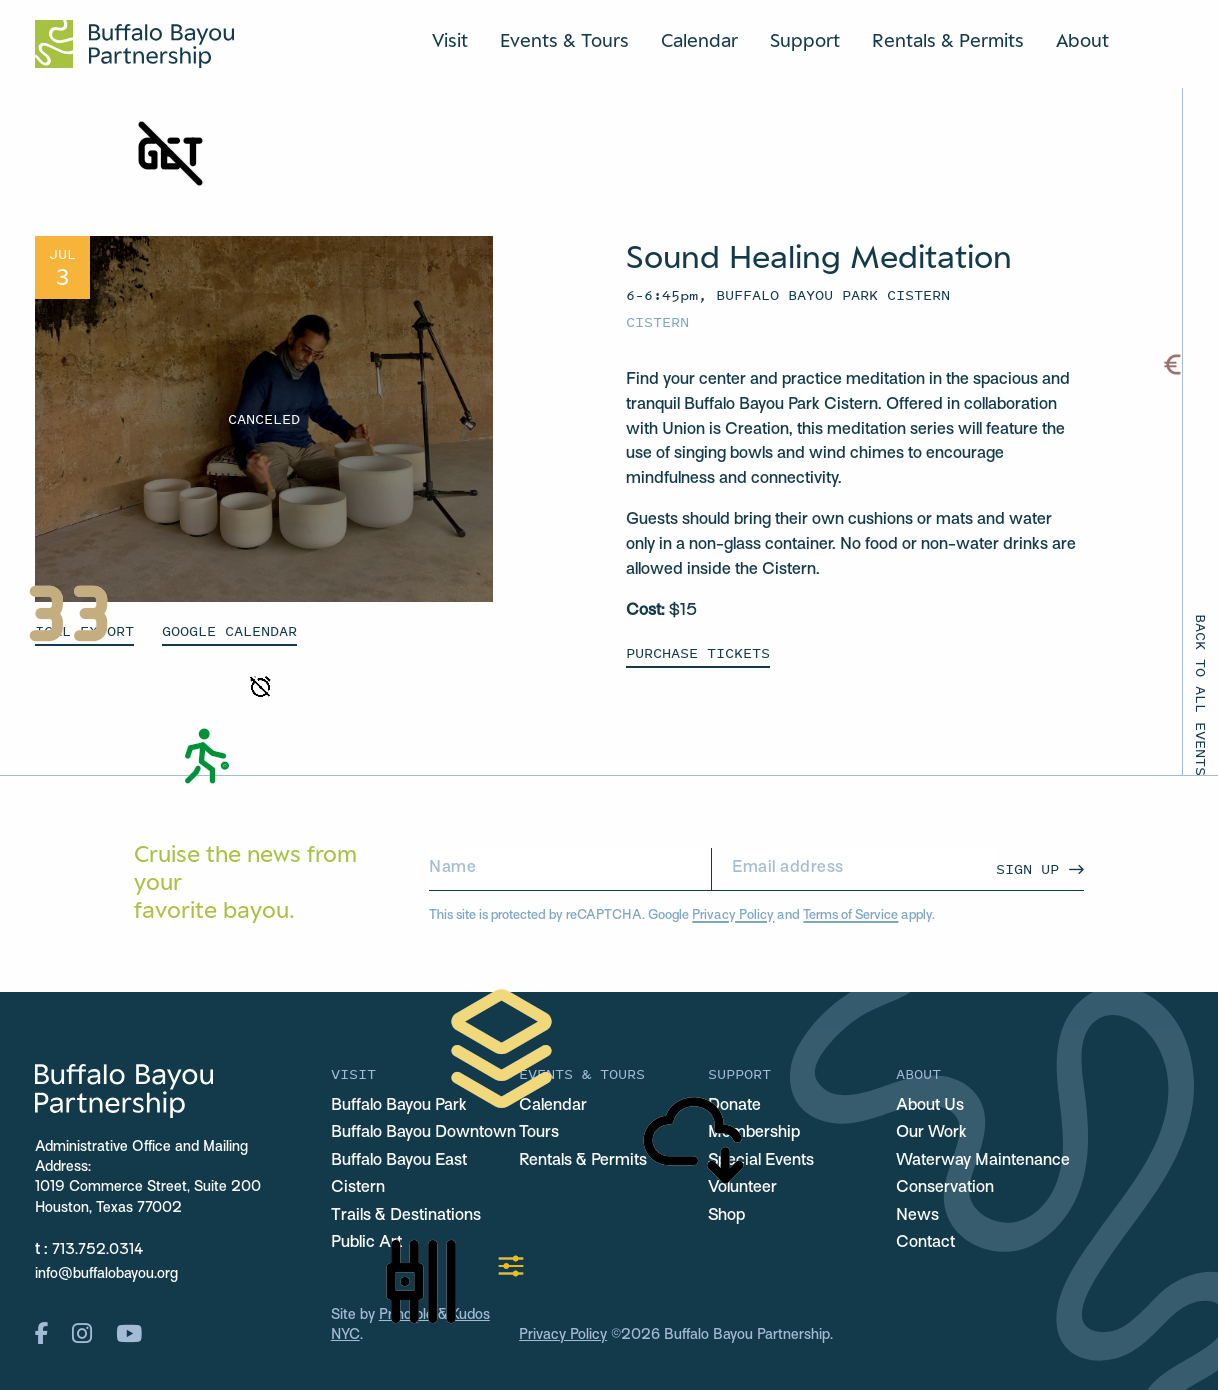 The image size is (1218, 1390). What do you see at coordinates (170, 153) in the screenshot?
I see `indicates http get request is disabled or blocked` at bounding box center [170, 153].